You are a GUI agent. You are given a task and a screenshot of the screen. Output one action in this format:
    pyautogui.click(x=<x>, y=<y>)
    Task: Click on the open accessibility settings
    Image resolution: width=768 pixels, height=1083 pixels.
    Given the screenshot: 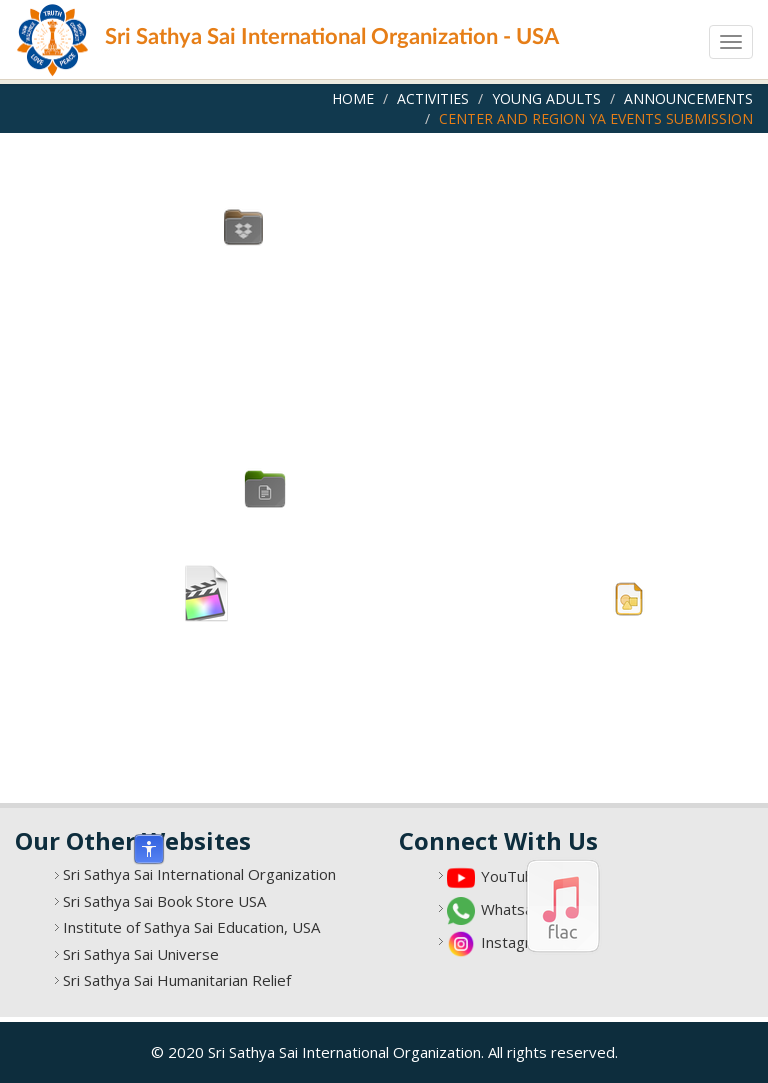 What is the action you would take?
    pyautogui.click(x=149, y=849)
    